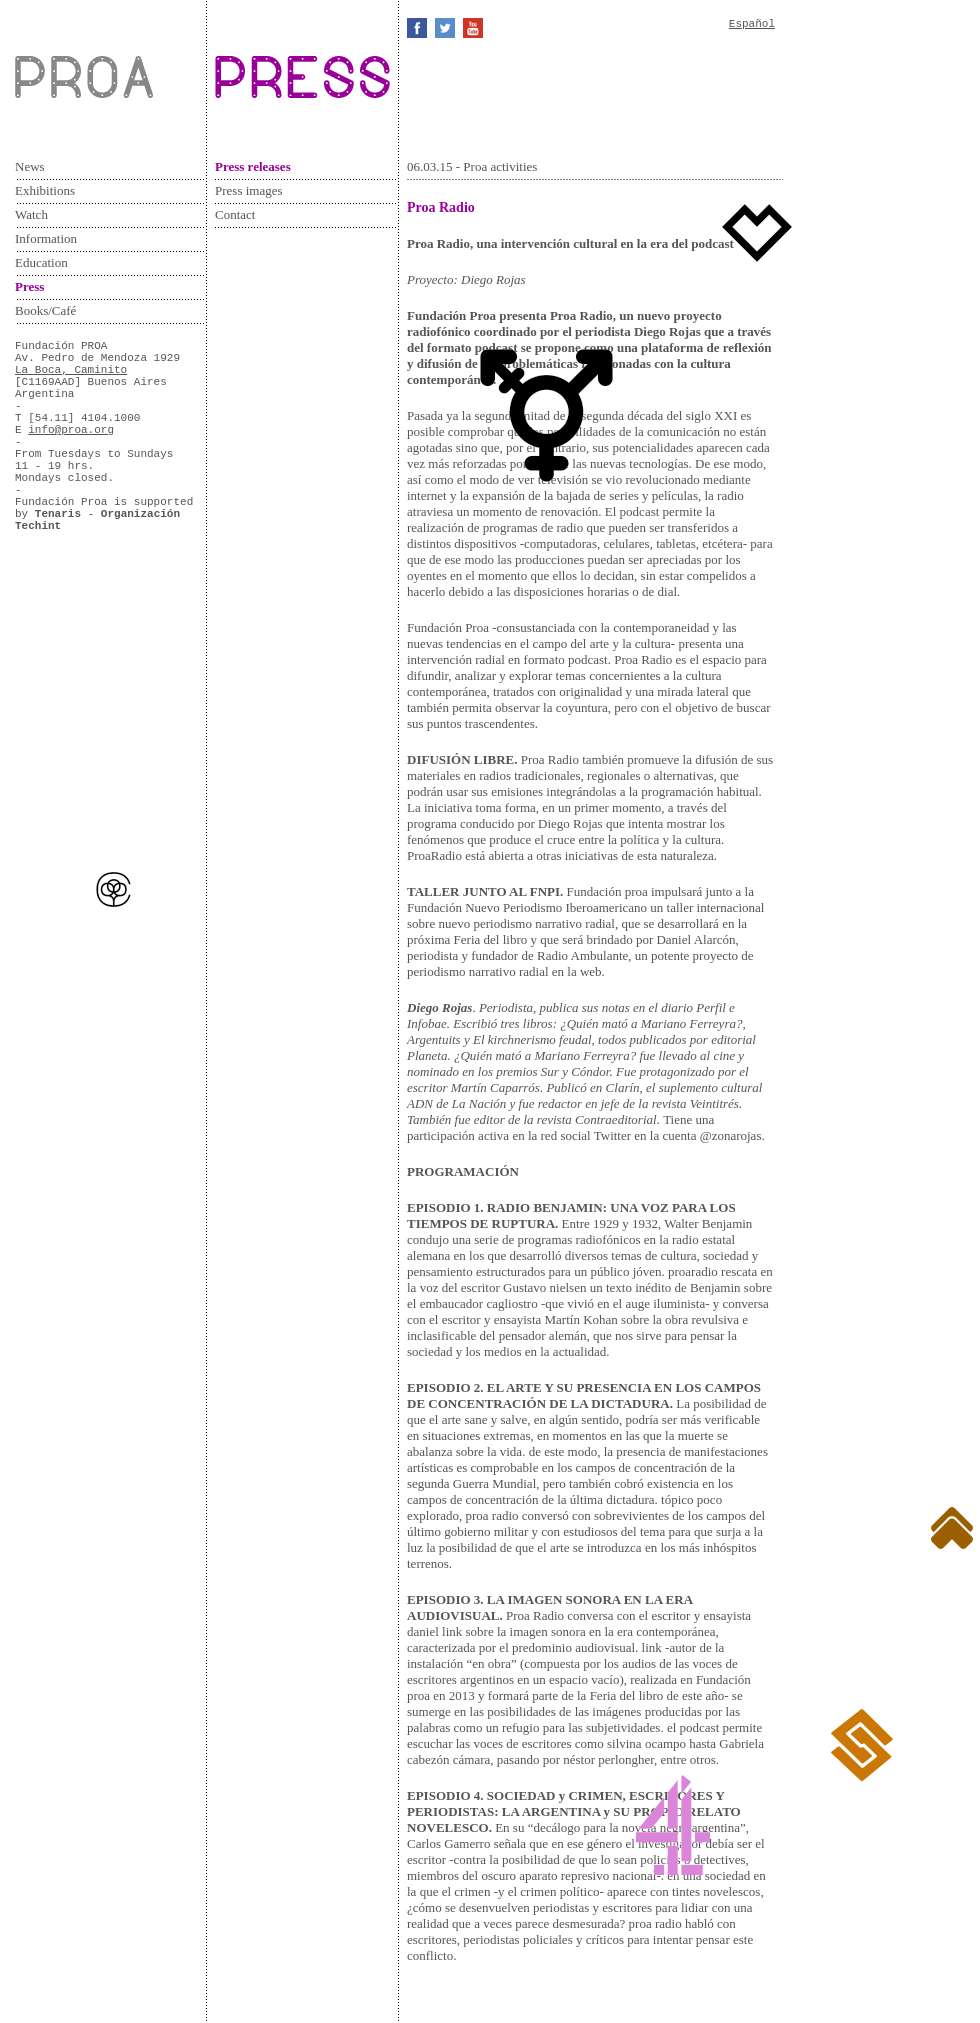  I want to click on palo alto software company logo, so click(952, 1528).